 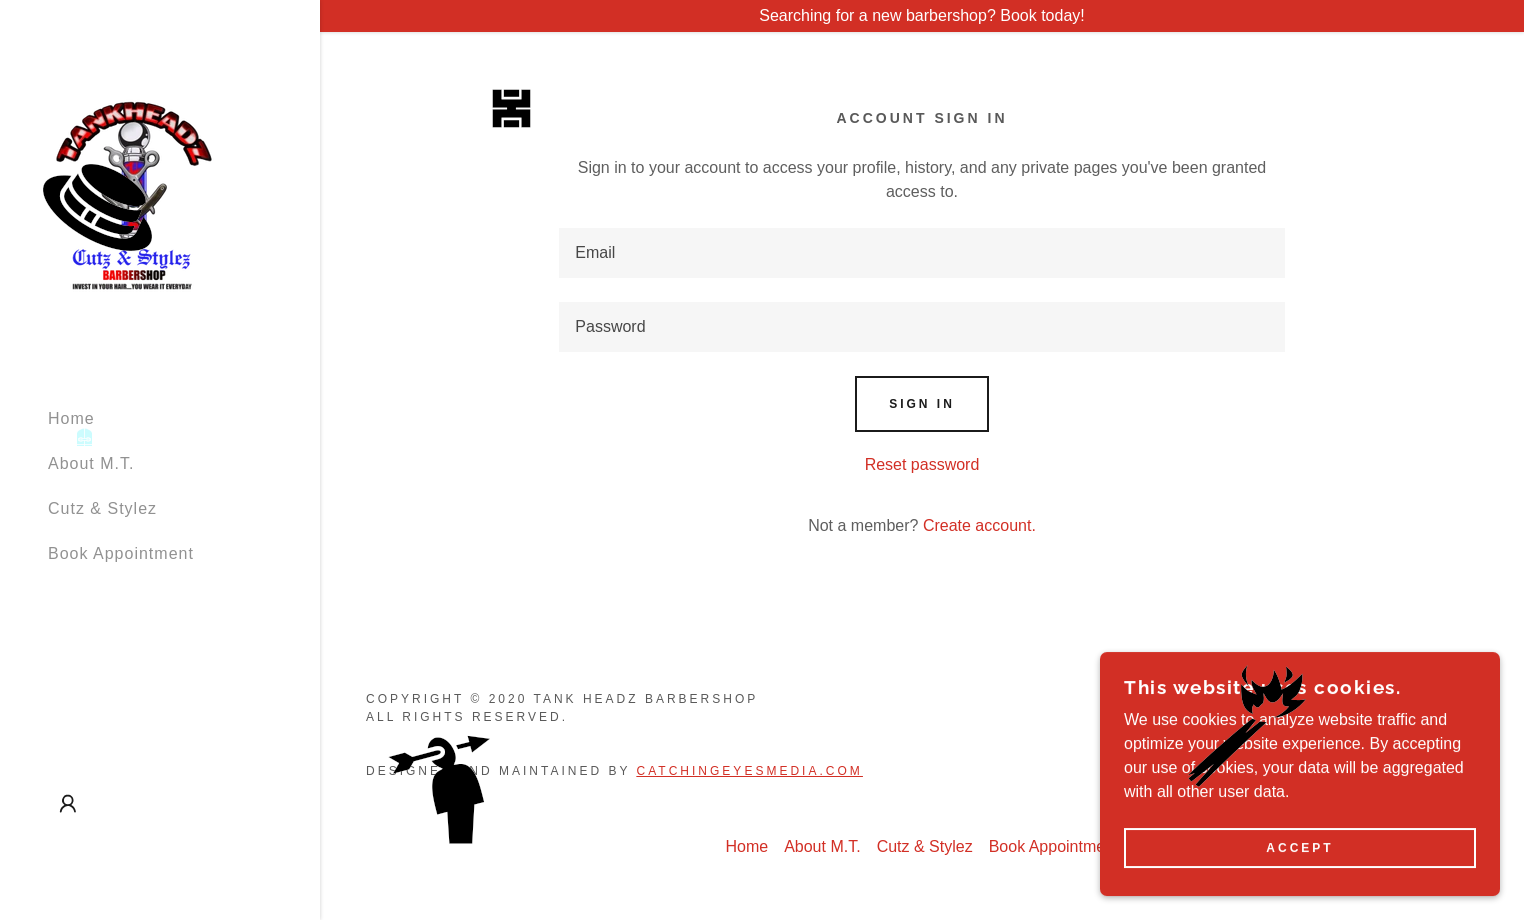 I want to click on a locked or inaccessible area in a game, so click(x=84, y=436).